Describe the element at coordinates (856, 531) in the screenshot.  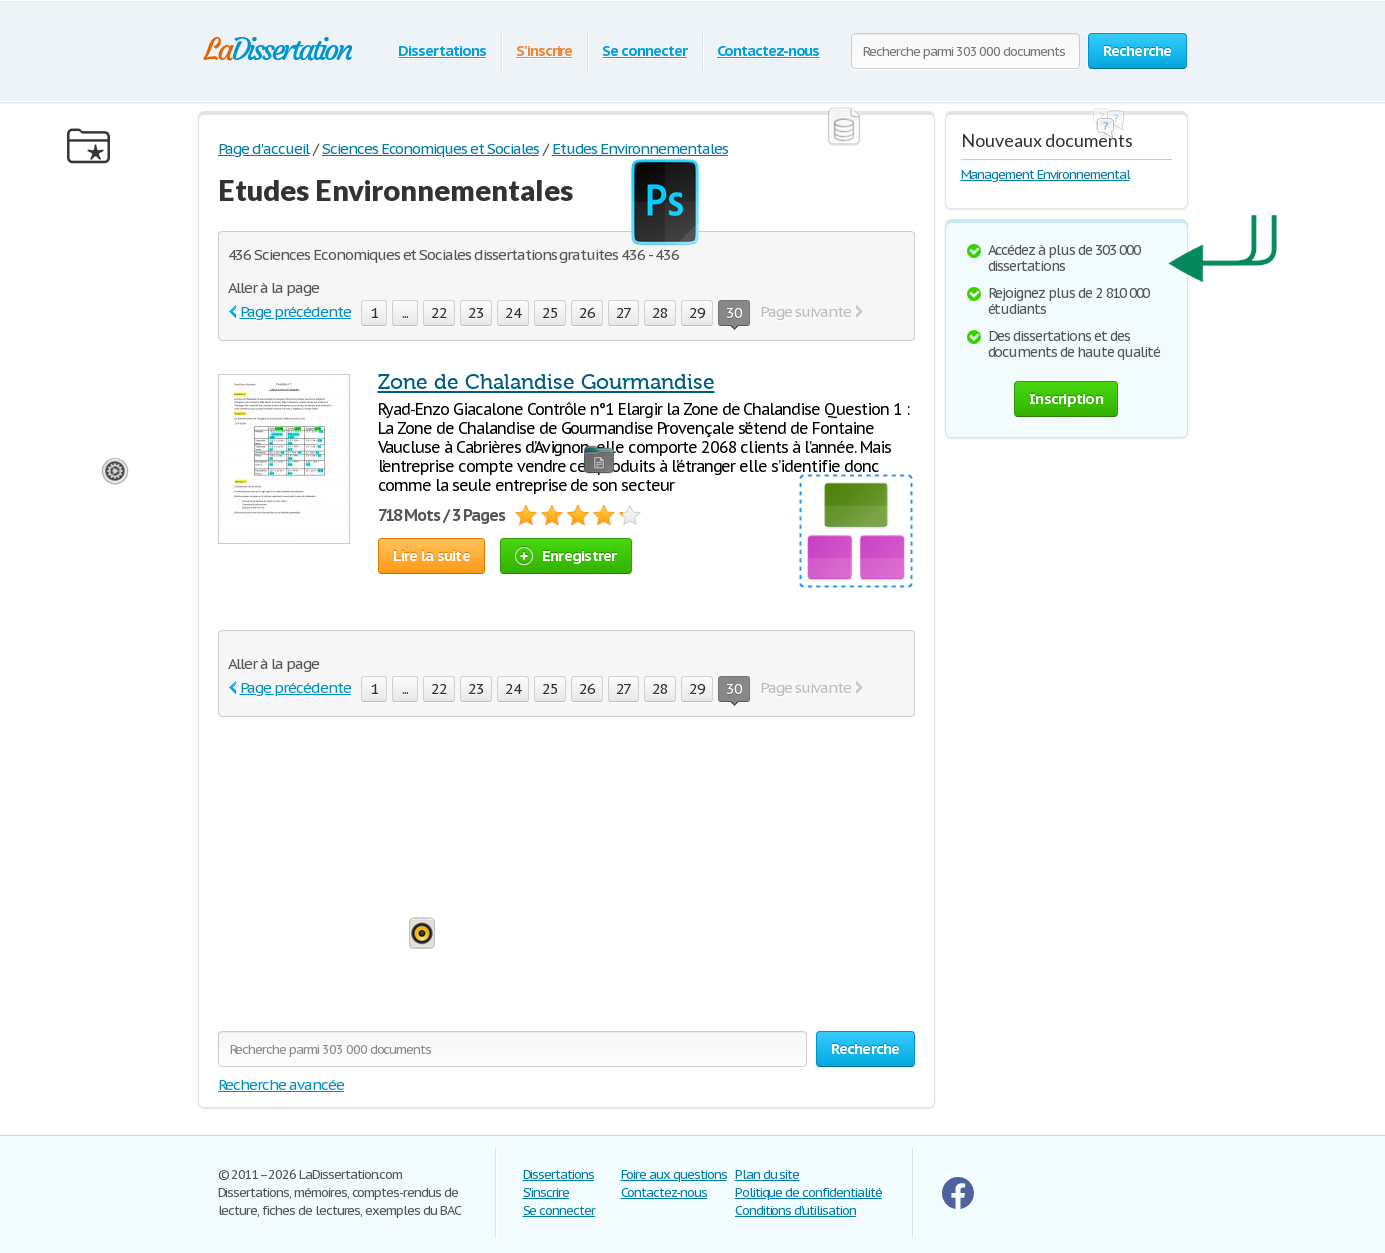
I see `select all items in the current view` at that location.